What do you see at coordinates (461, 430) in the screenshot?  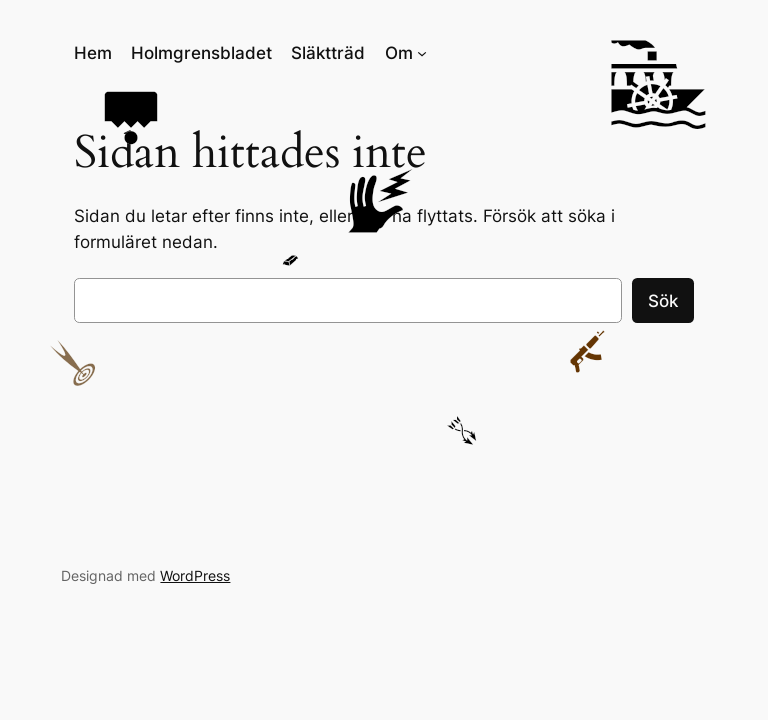 I see `indicates crossing paths or intersecting directions` at bounding box center [461, 430].